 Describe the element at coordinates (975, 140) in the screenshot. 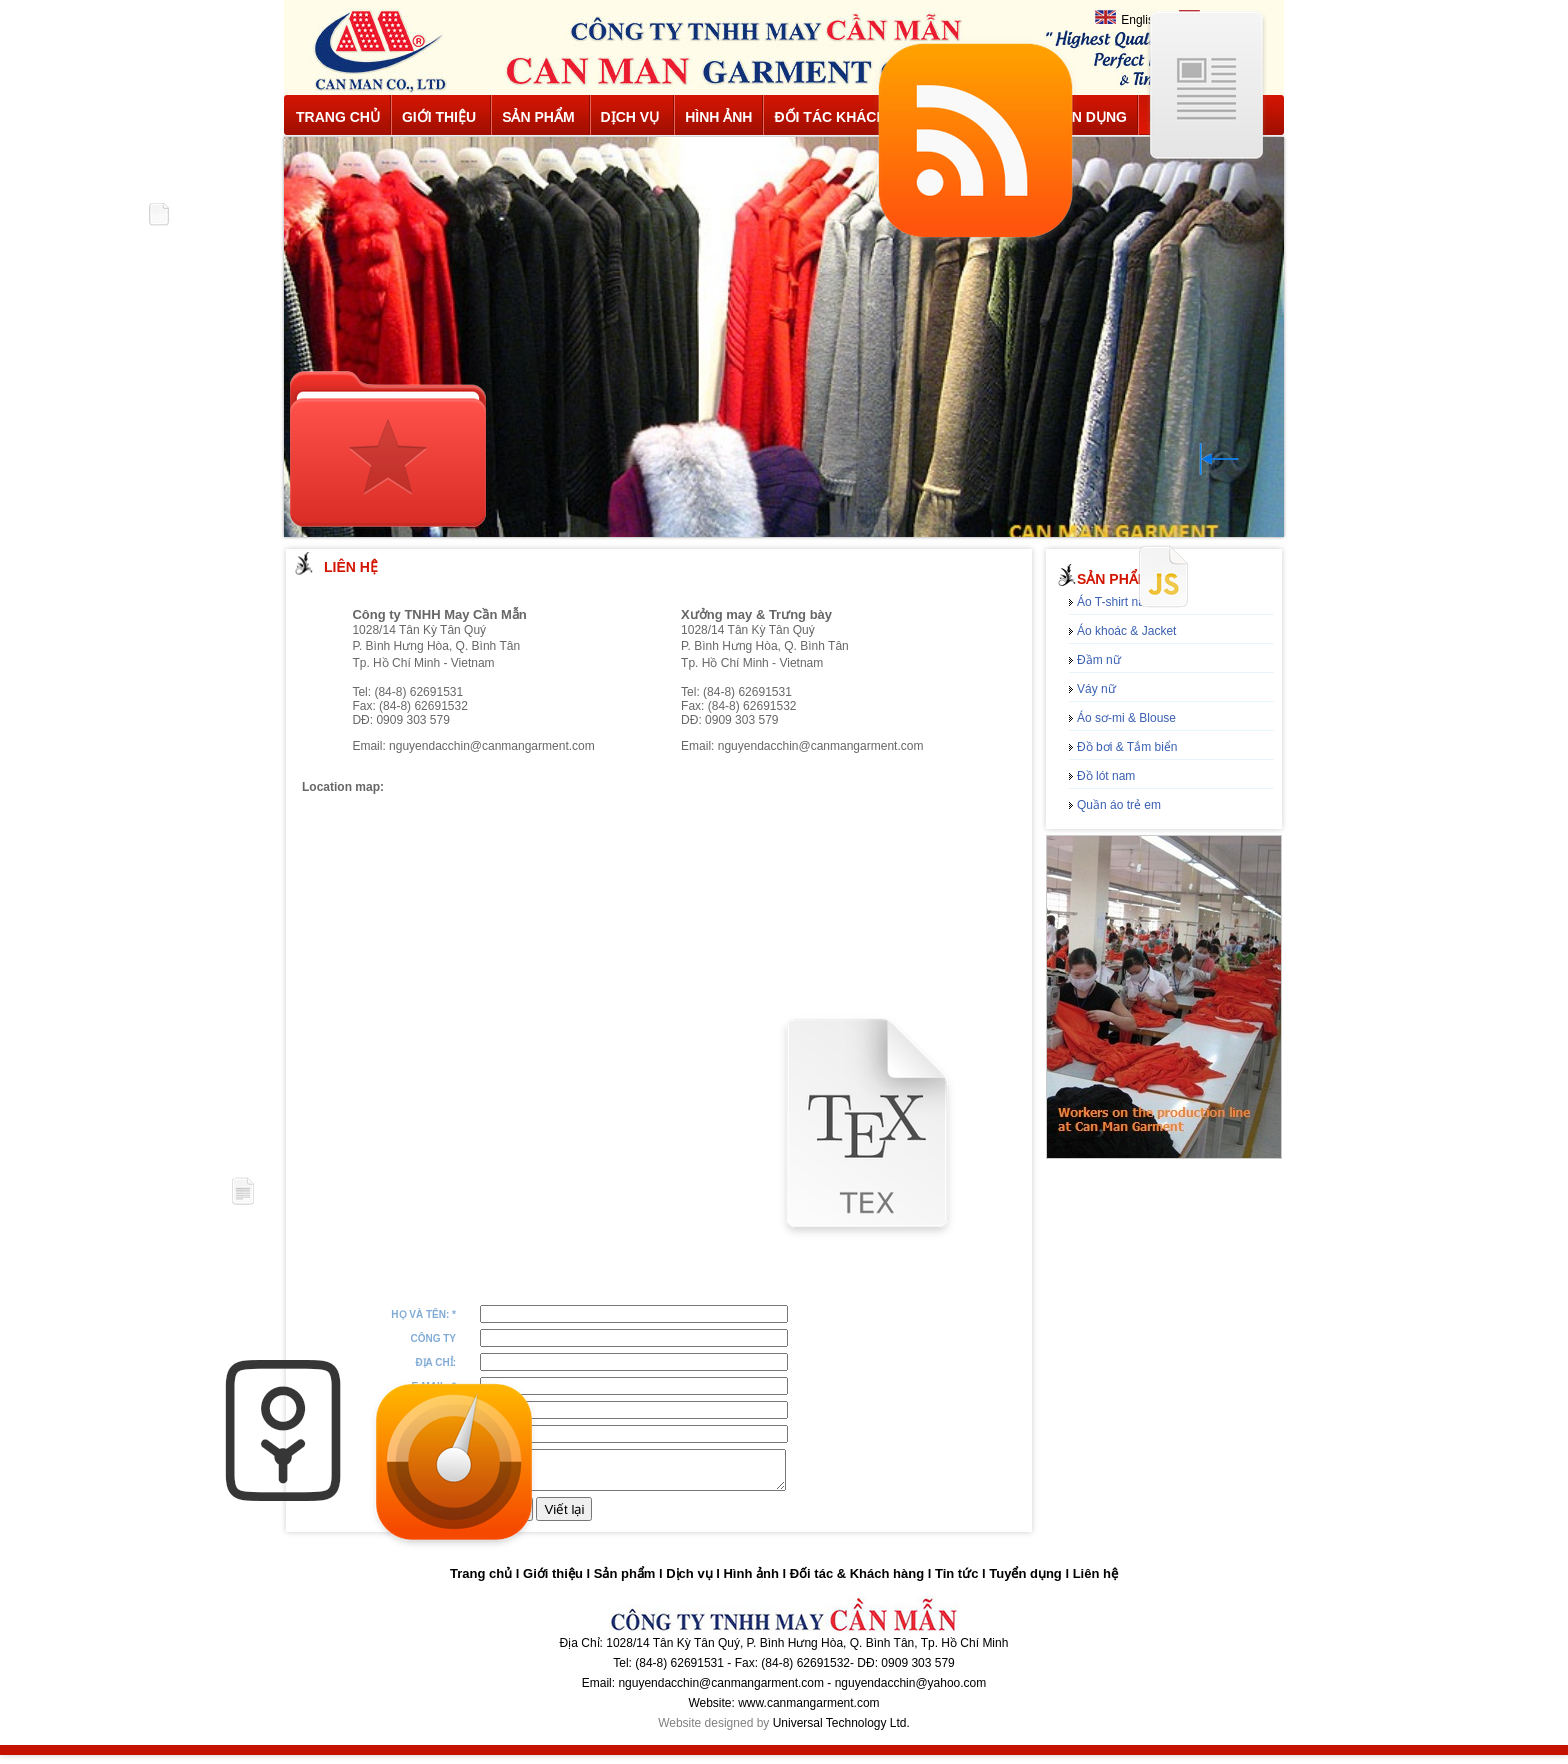

I see `open rss feed reader app` at that location.